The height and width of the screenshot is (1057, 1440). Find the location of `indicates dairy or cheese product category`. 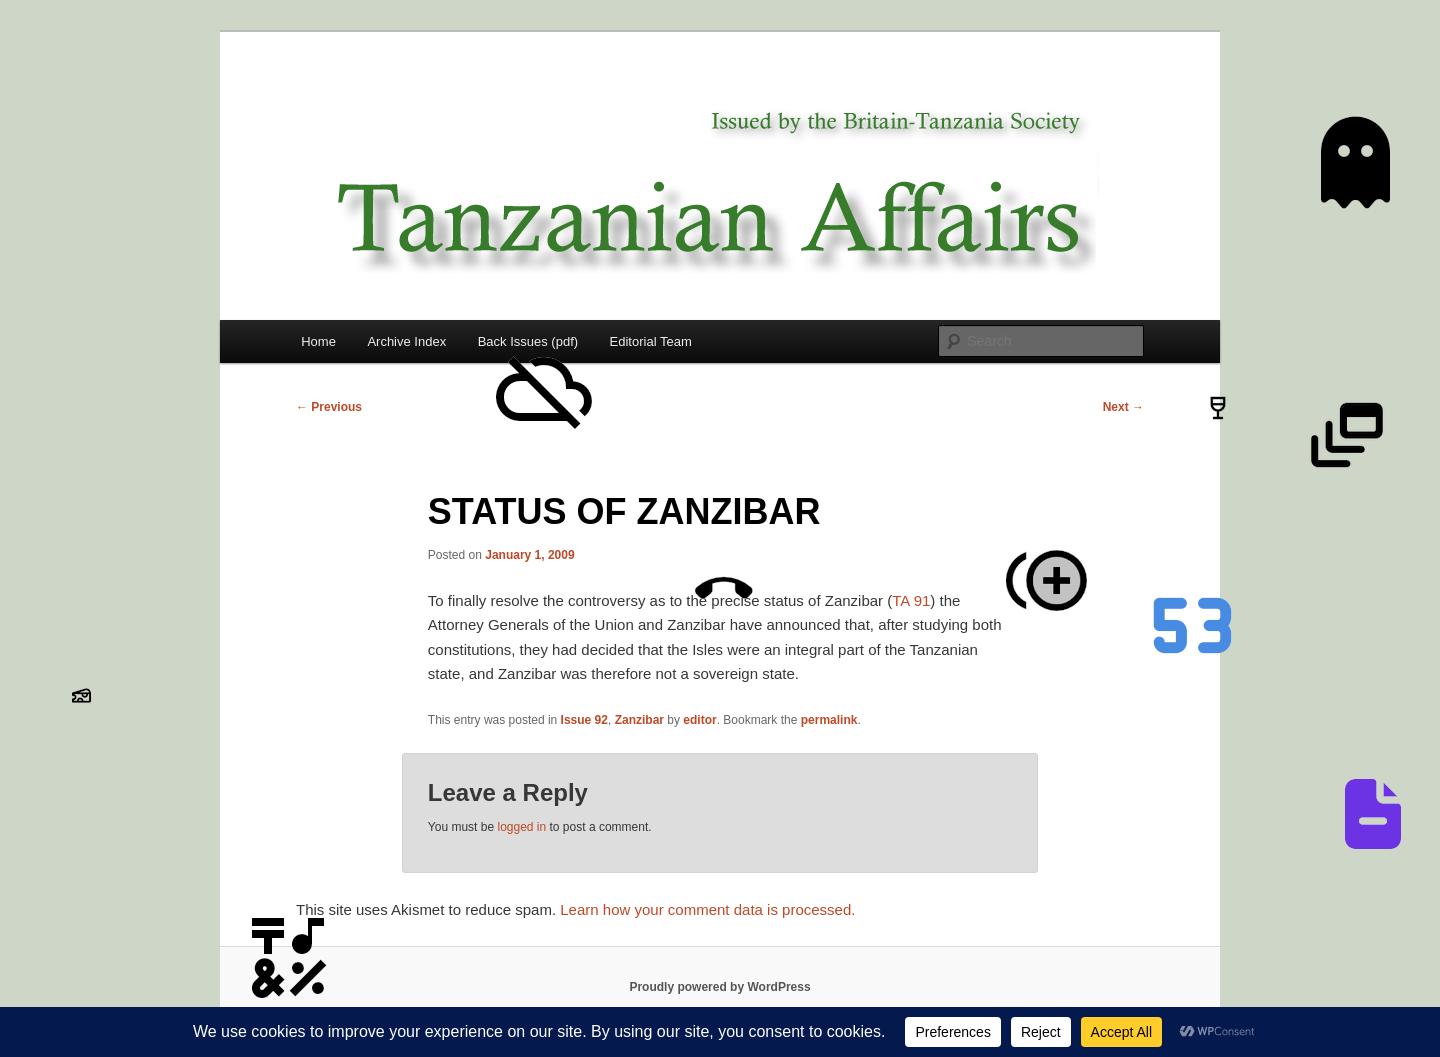

indicates dairy or cheese product category is located at coordinates (81, 696).